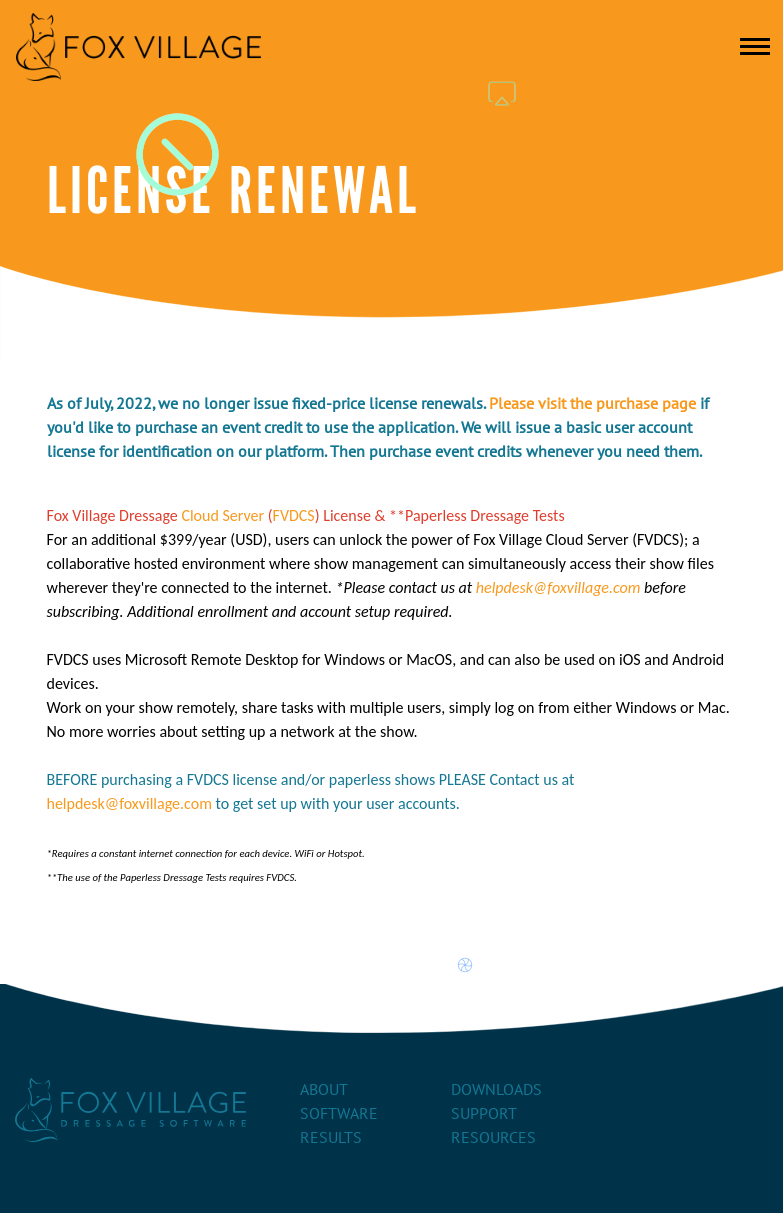 This screenshot has height=1222, width=783. Describe the element at coordinates (465, 965) in the screenshot. I see `indicates content is loading` at that location.